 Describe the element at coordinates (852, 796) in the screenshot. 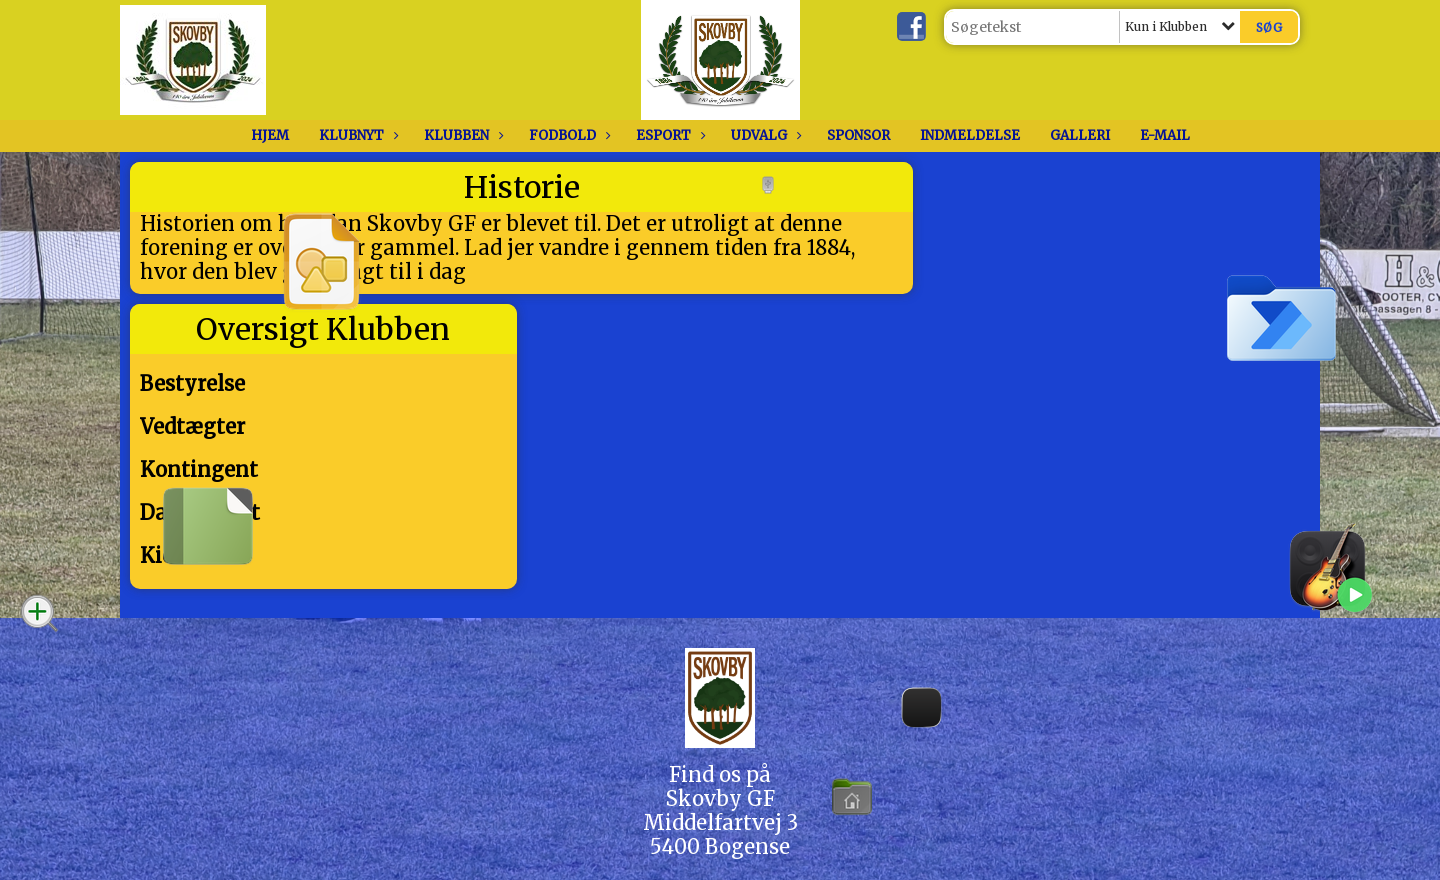

I see `access your home folder` at that location.